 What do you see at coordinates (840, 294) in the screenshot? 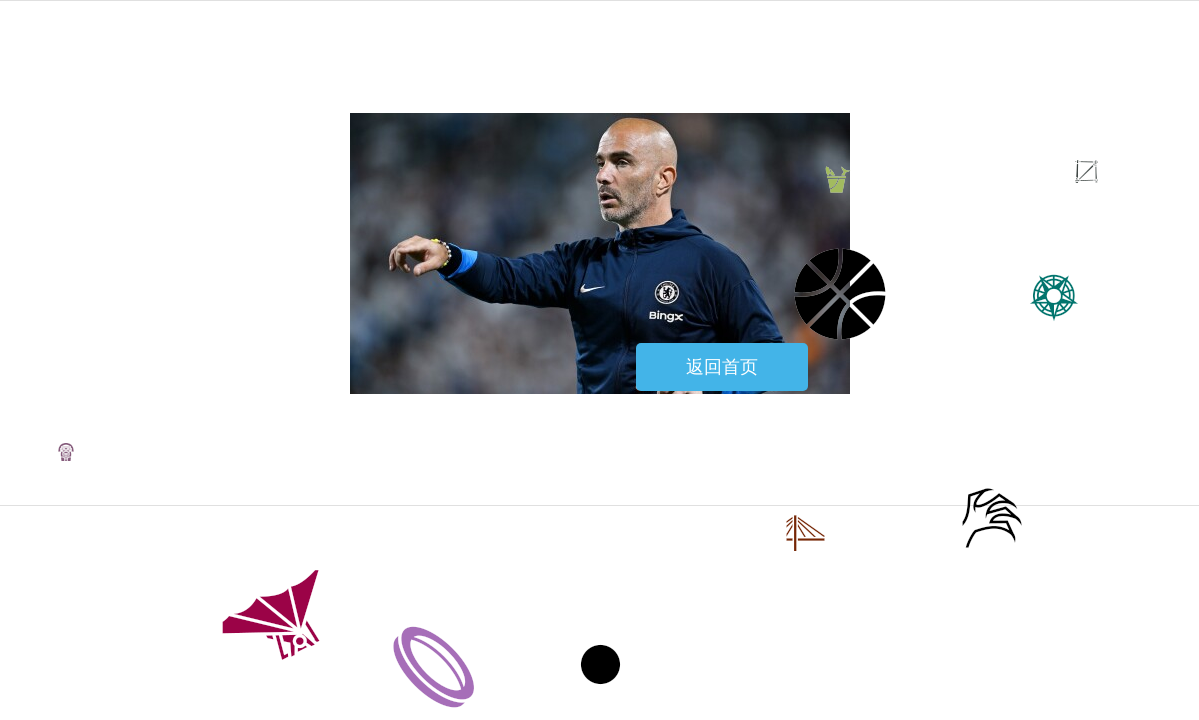
I see `access basketball or sports content` at bounding box center [840, 294].